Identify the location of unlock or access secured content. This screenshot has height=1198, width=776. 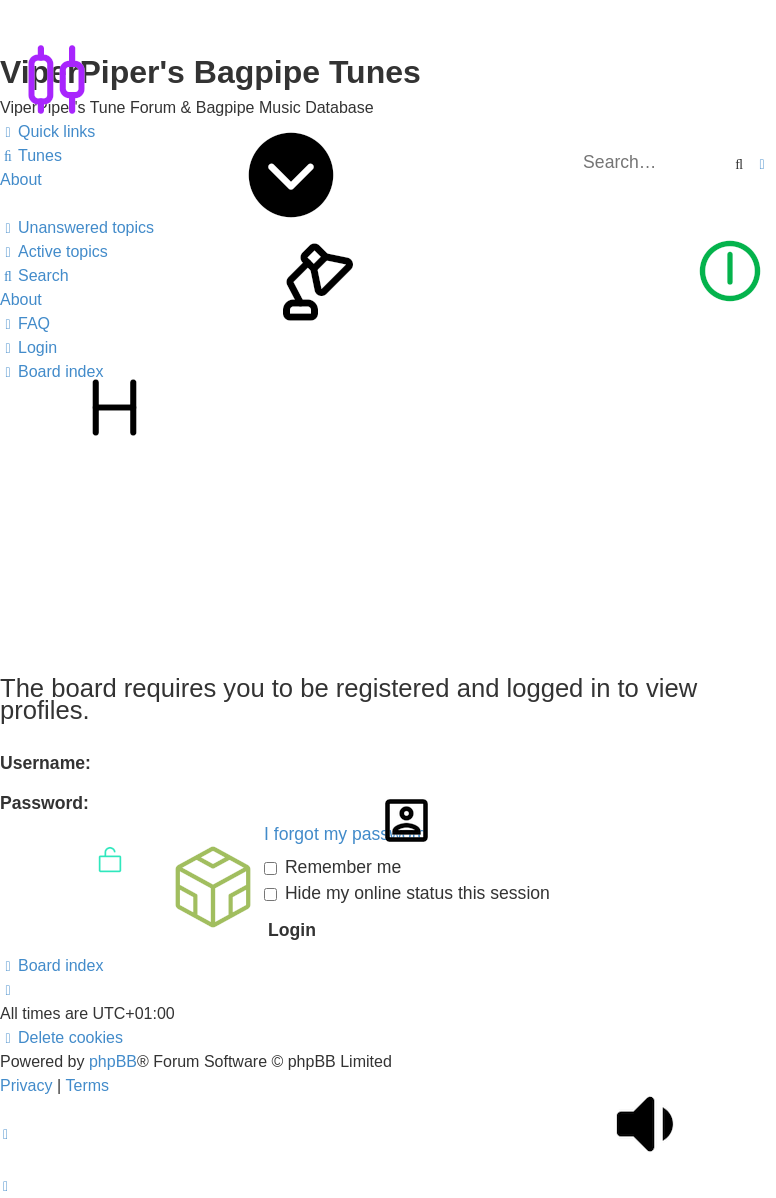
(110, 861).